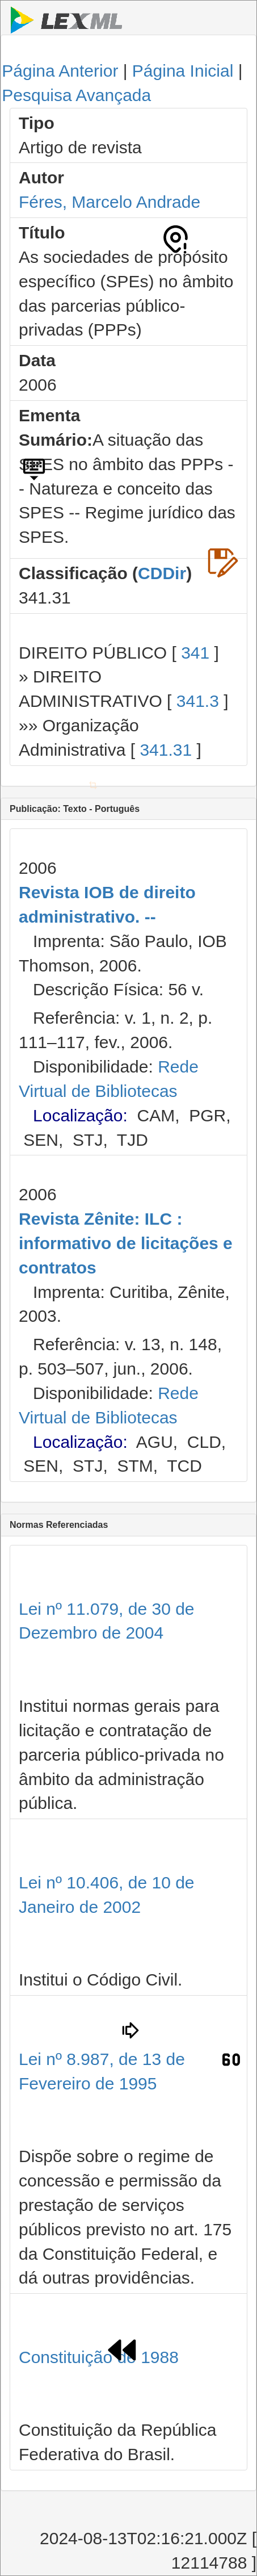 Image resolution: width=257 pixels, height=2576 pixels. I want to click on crop an image, so click(93, 785).